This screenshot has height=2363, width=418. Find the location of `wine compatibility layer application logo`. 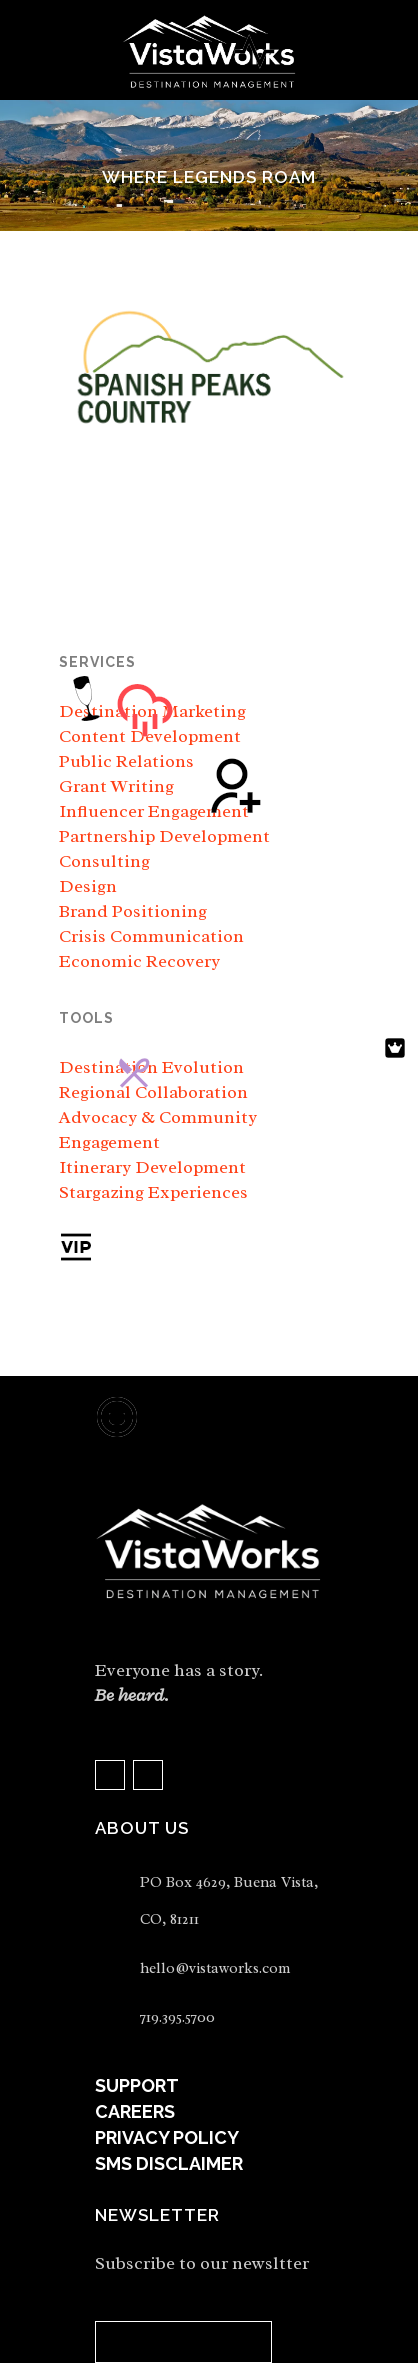

wine compatibility layer application logo is located at coordinates (86, 698).